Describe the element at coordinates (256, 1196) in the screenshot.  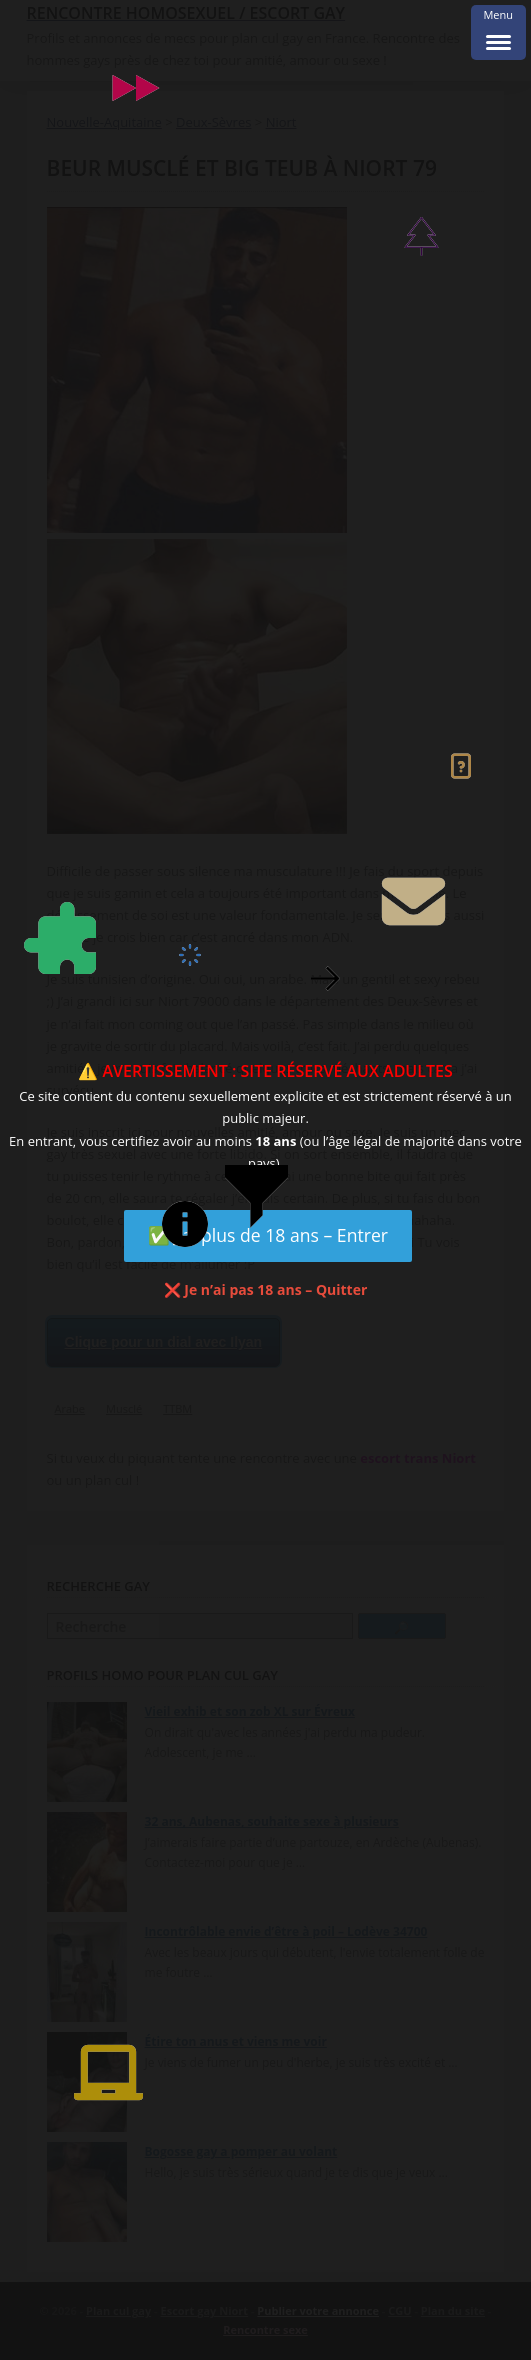
I see `filter or sort content` at that location.